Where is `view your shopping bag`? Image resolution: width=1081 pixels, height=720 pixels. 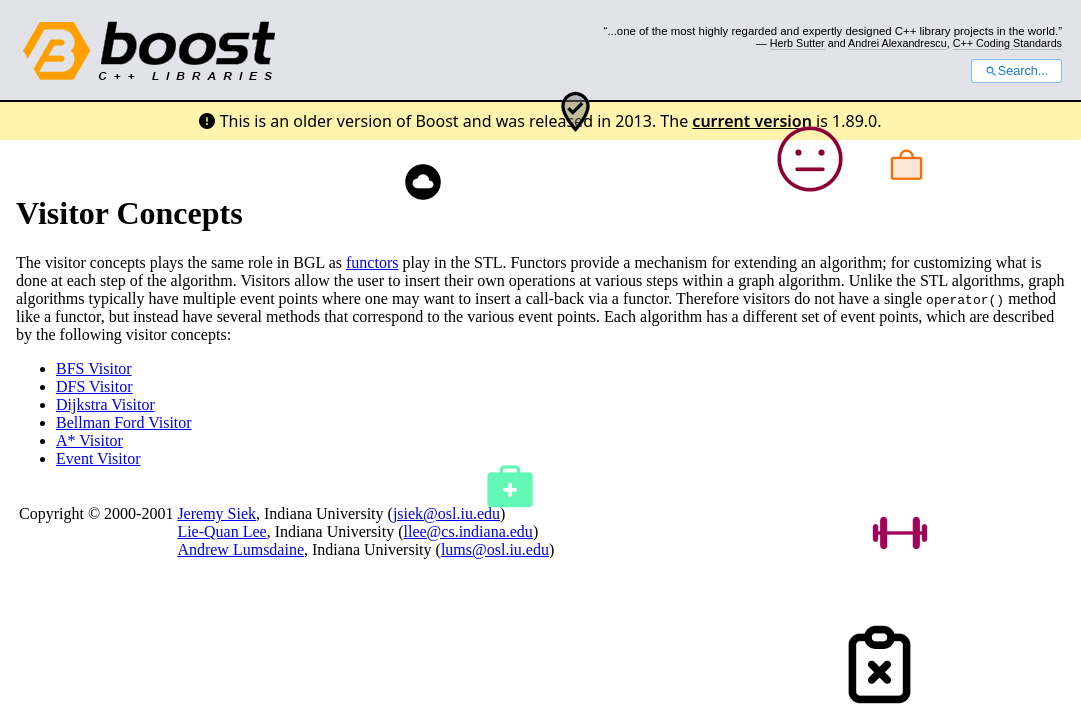 view your shopping bag is located at coordinates (906, 166).